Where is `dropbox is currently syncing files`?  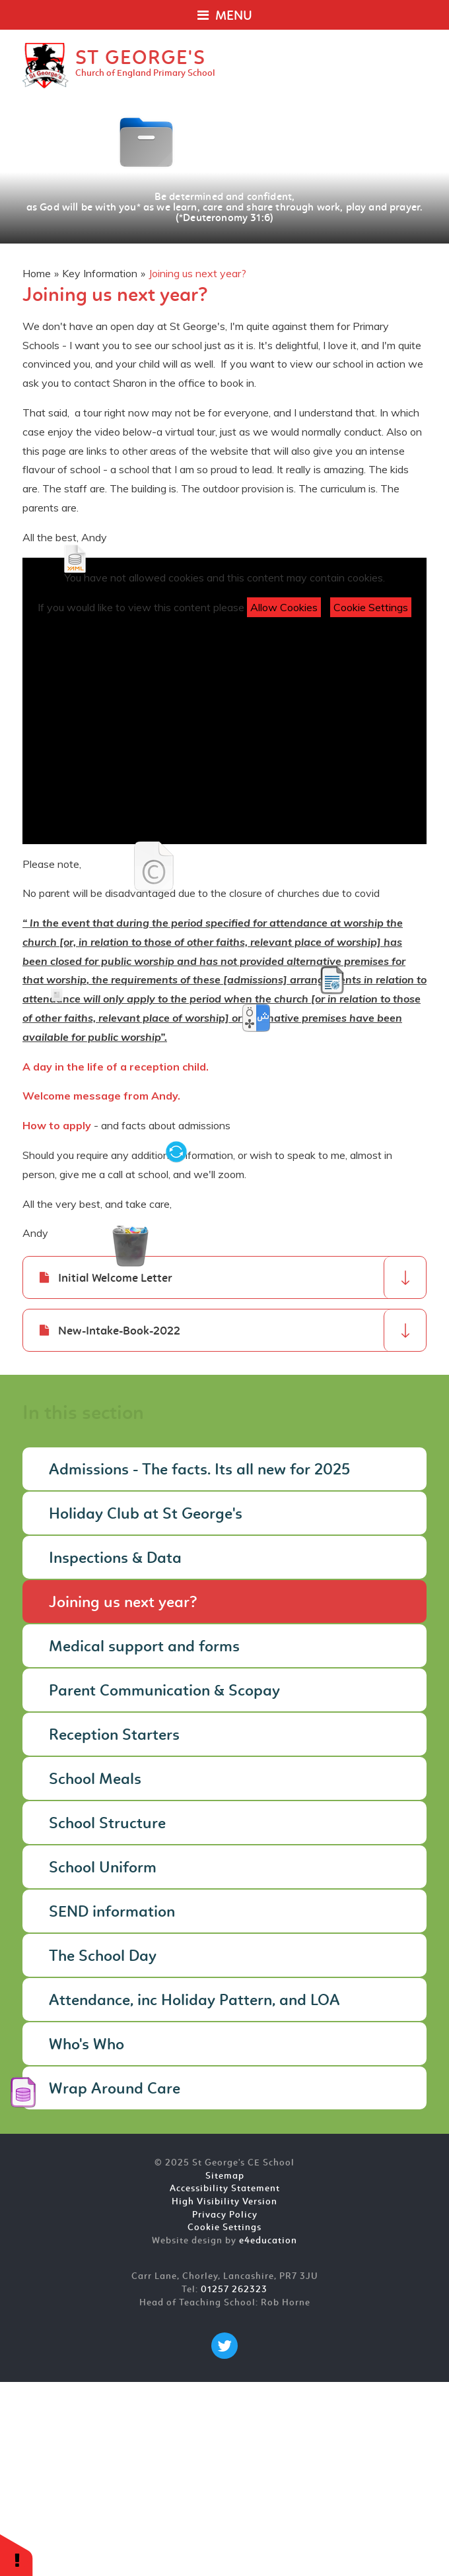
dropbox is currently syncing files is located at coordinates (176, 1152).